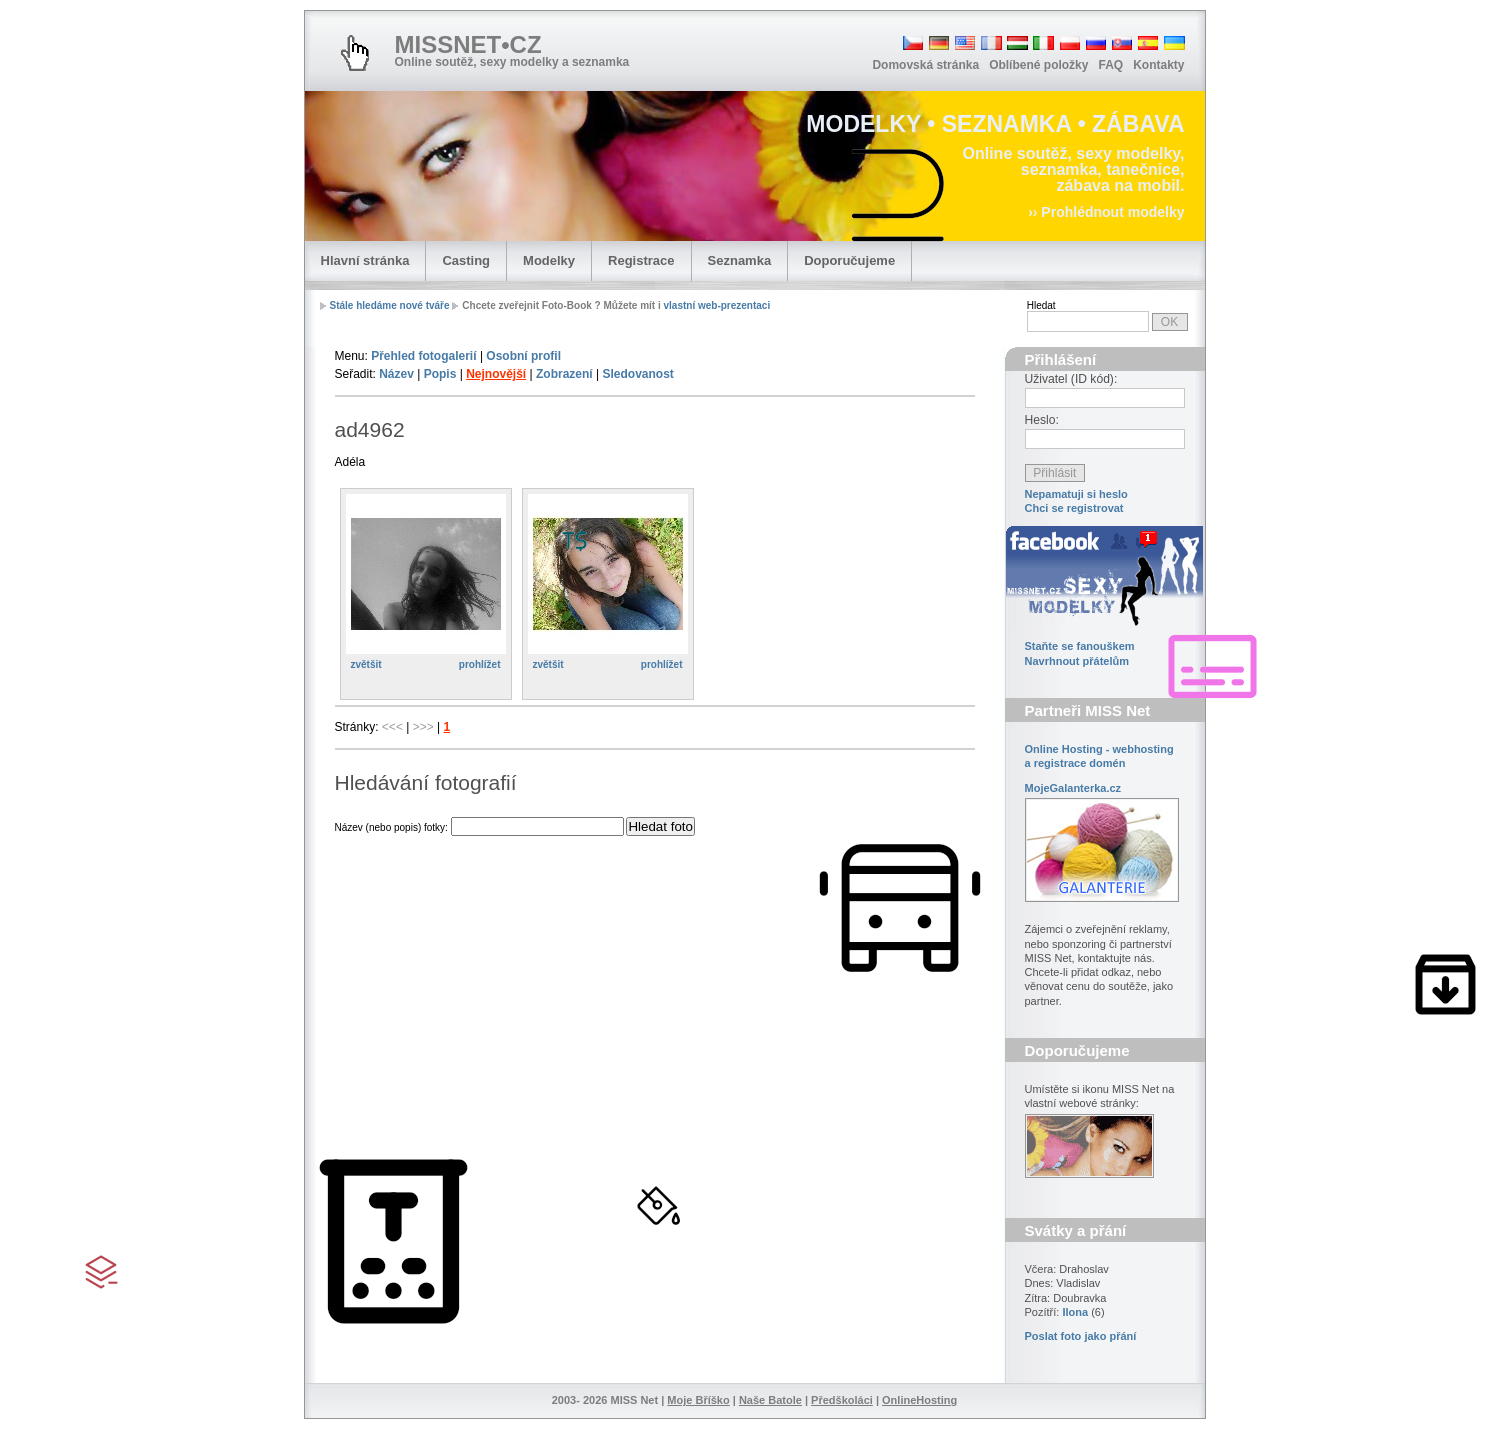  What do you see at coordinates (658, 1207) in the screenshot?
I see `fill an area with color` at bounding box center [658, 1207].